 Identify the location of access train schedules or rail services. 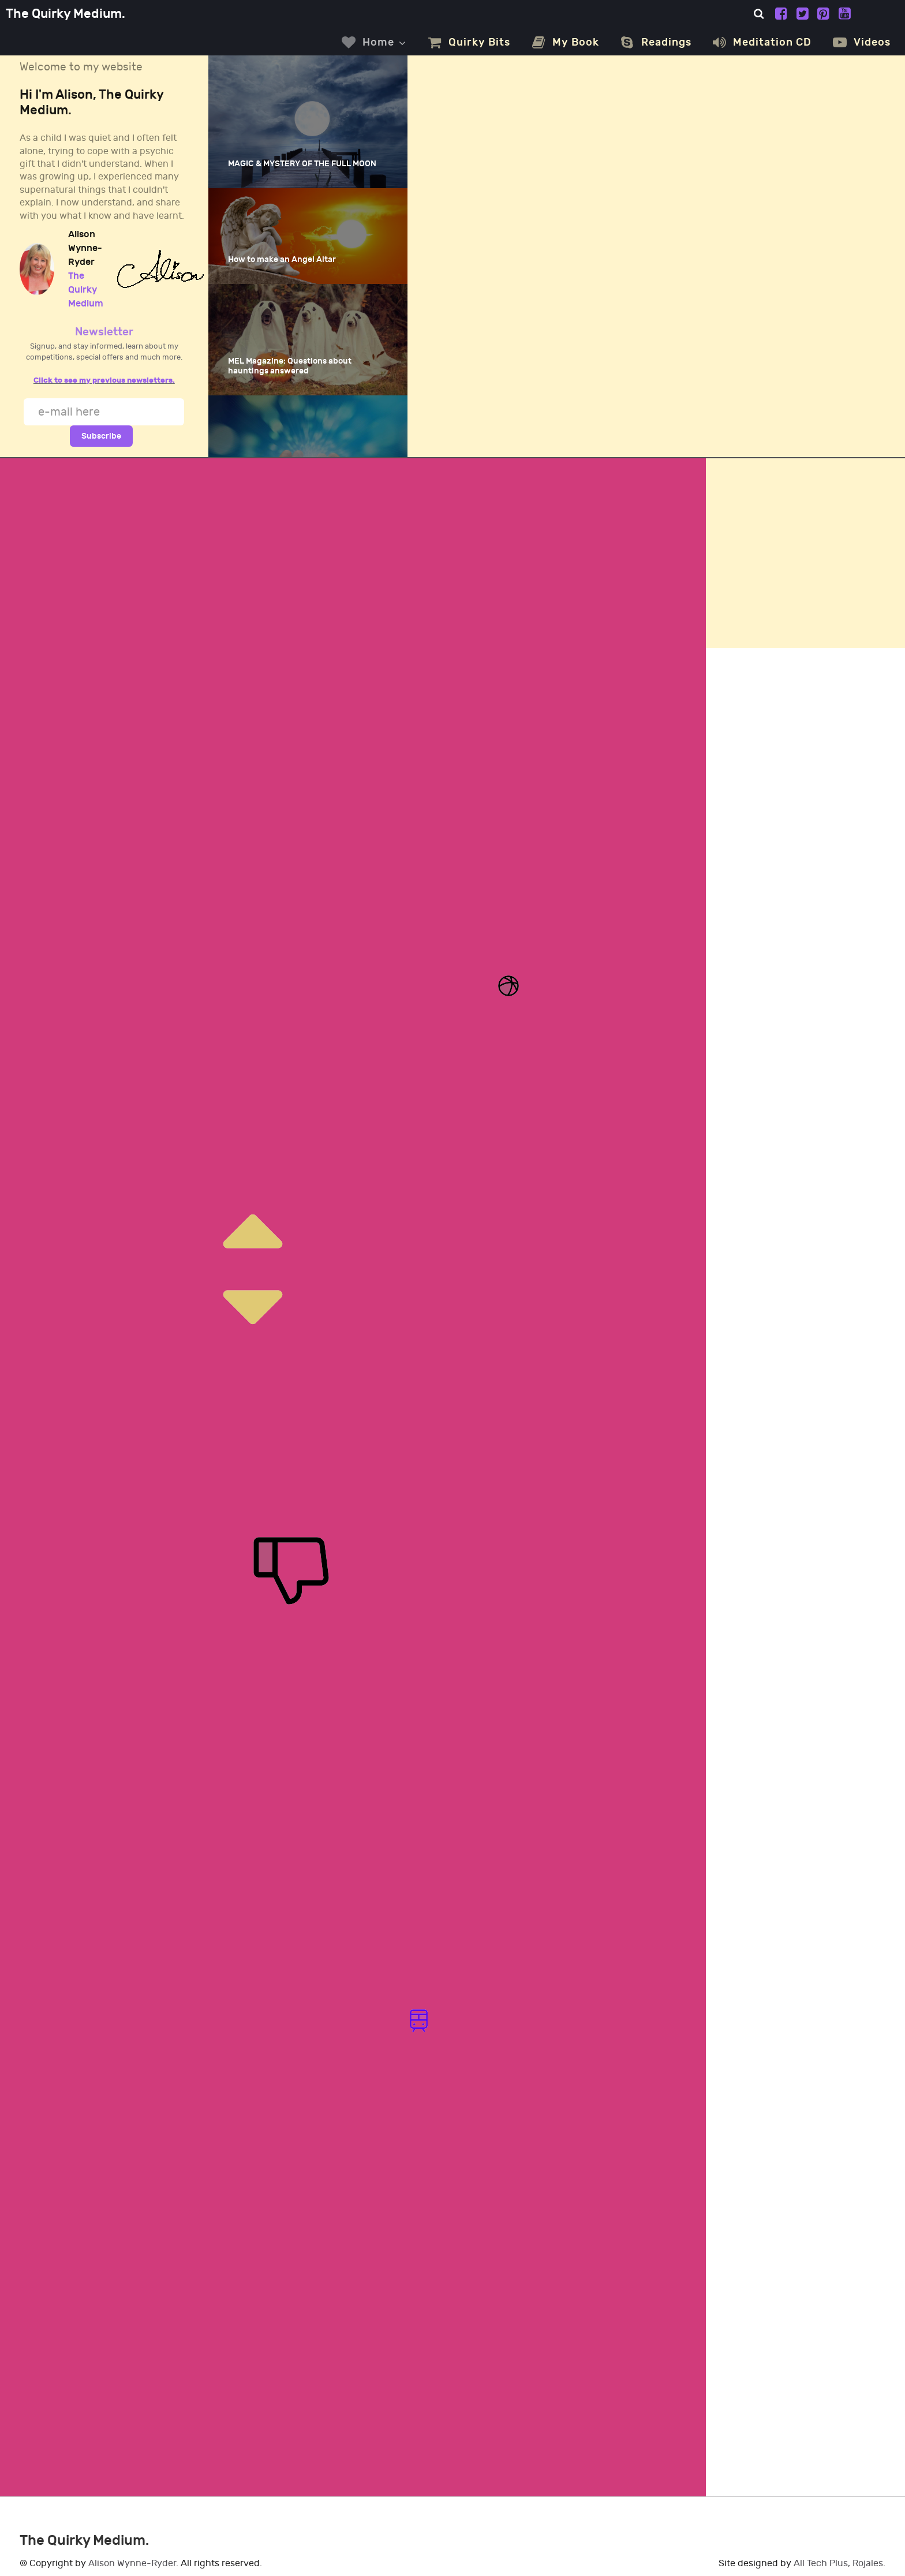
(418, 2020).